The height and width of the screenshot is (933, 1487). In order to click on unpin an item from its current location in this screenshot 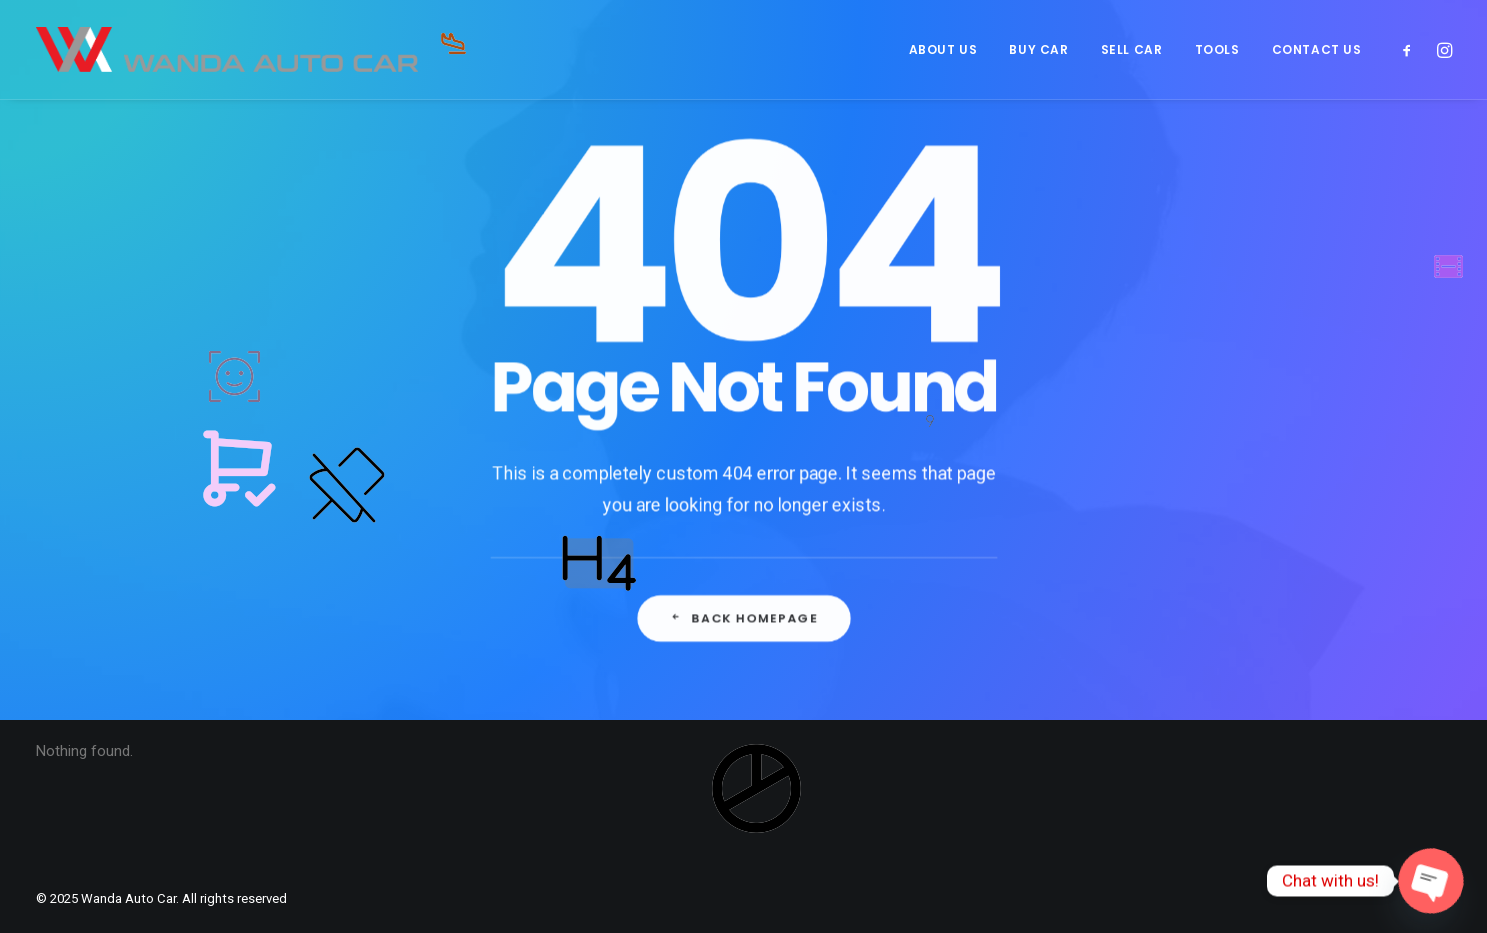, I will do `click(344, 488)`.